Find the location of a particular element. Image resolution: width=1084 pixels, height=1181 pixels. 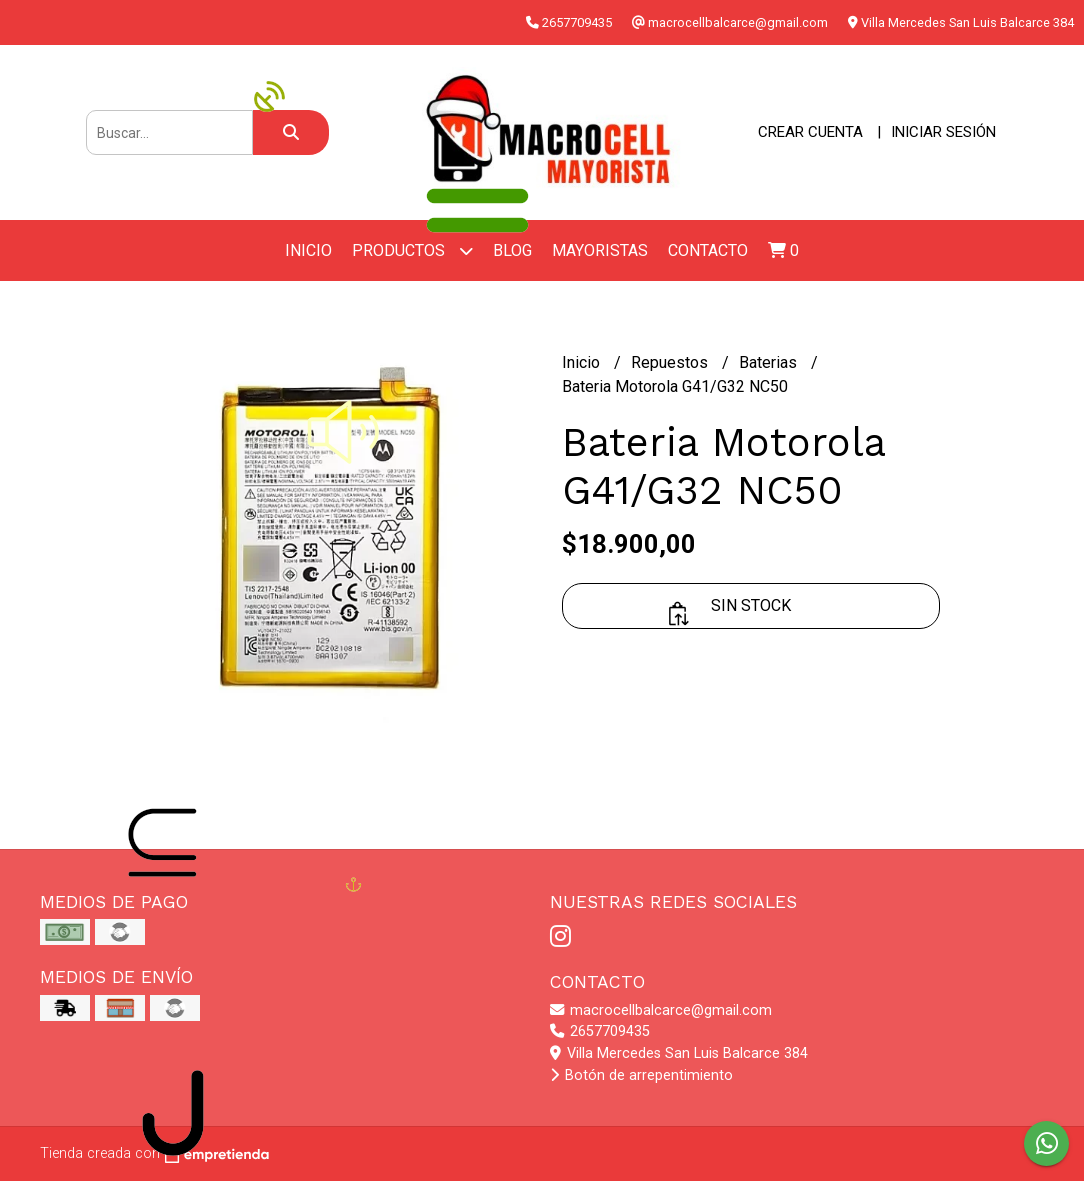

drag to reorder or rearrange items is located at coordinates (477, 210).